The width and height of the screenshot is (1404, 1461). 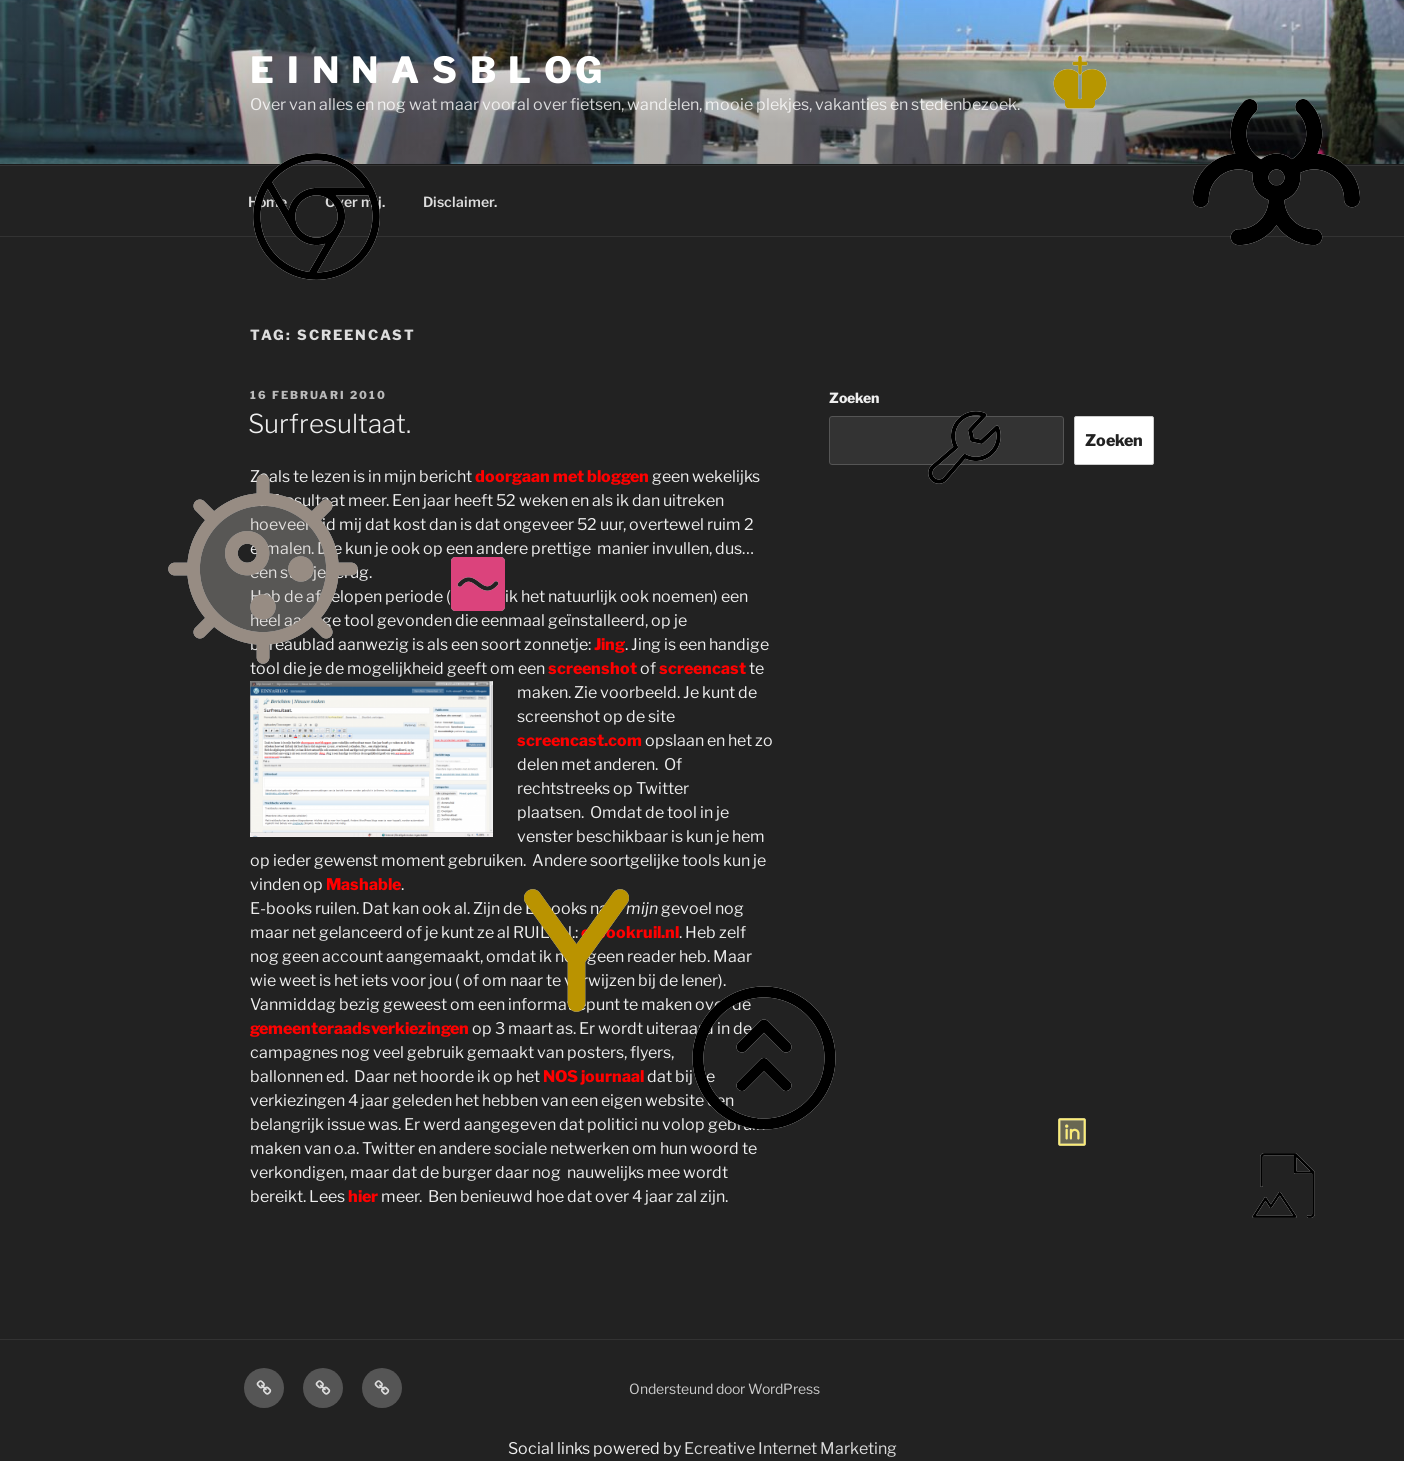 I want to click on indicates approximate or similar value, so click(x=478, y=584).